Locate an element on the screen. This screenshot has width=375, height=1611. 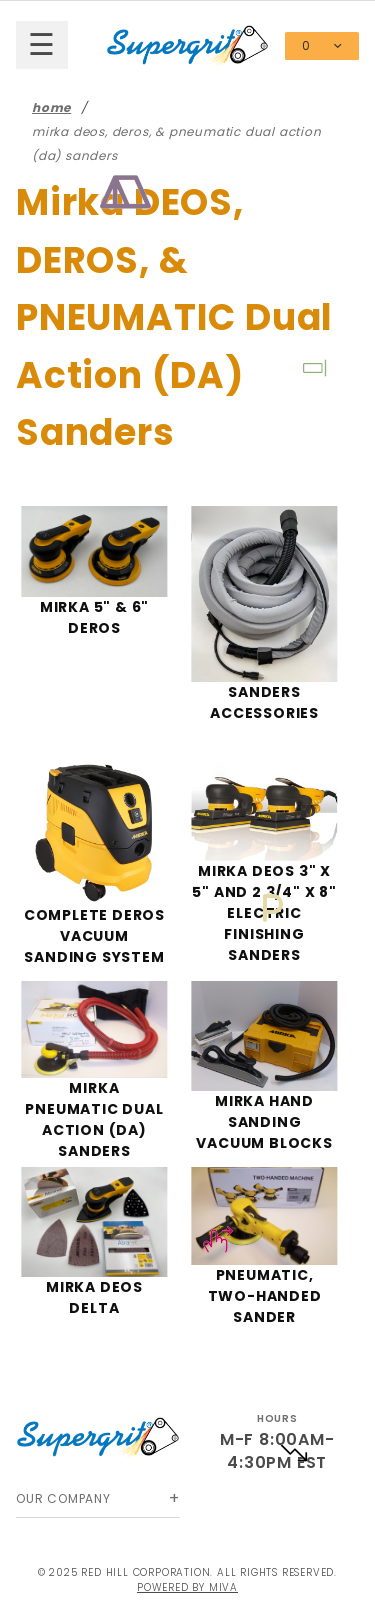
indicates a declining trend or decrease in value is located at coordinates (294, 1453).